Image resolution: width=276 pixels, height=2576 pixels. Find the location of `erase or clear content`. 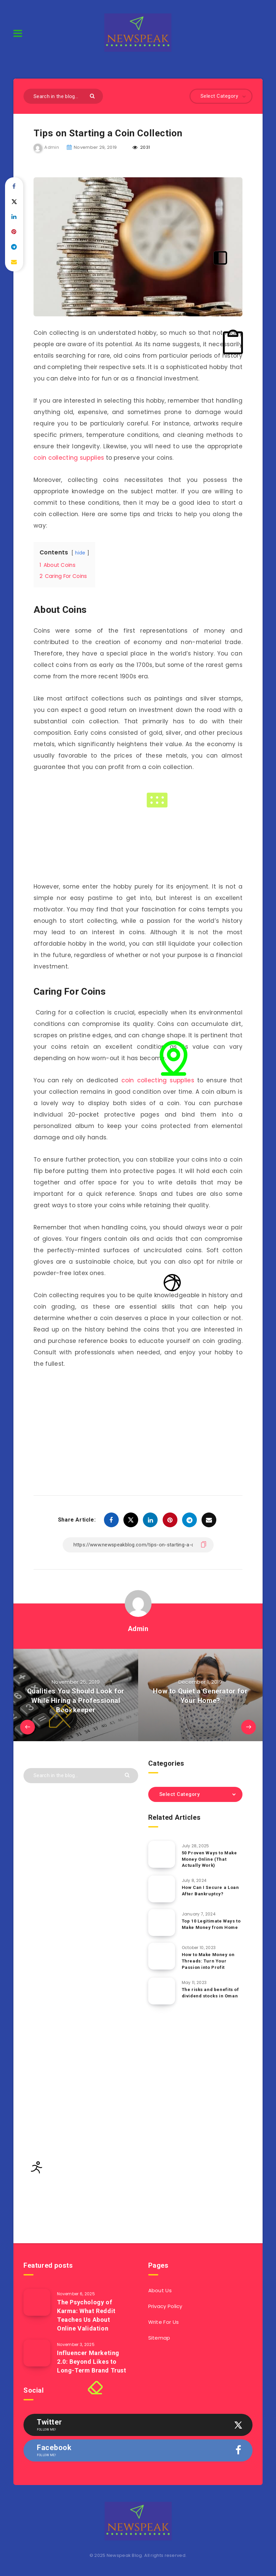

erase or clear content is located at coordinates (95, 2388).